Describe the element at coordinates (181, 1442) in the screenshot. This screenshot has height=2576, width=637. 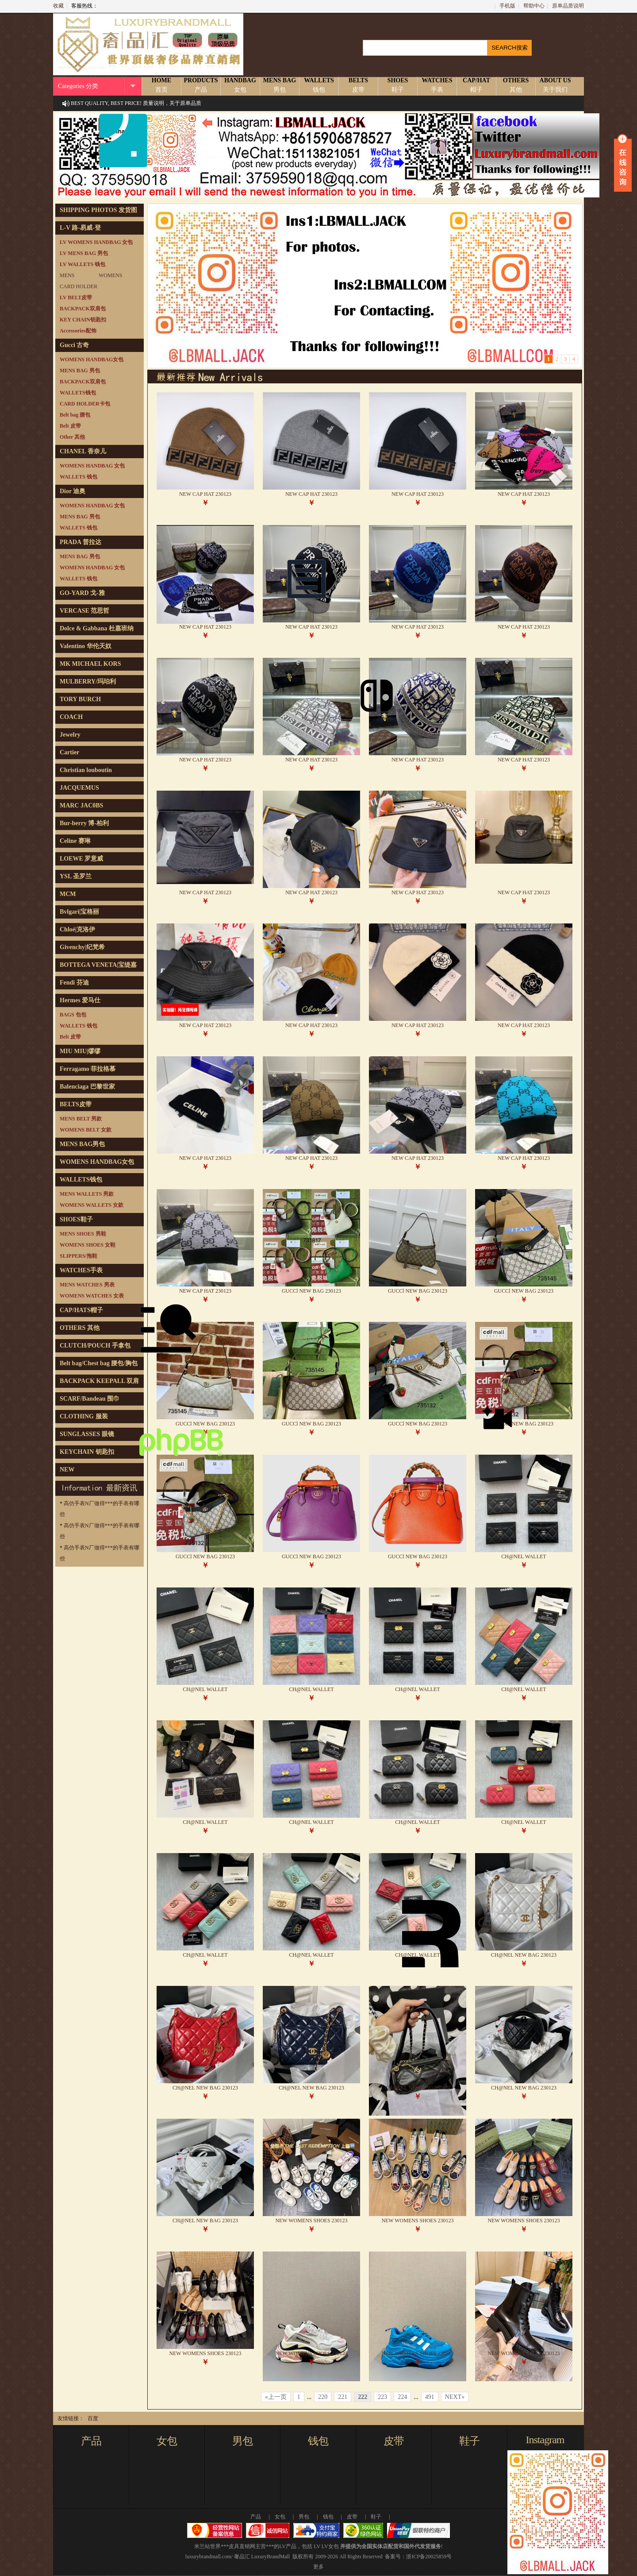
I see `visit phpBB forum software website` at that location.